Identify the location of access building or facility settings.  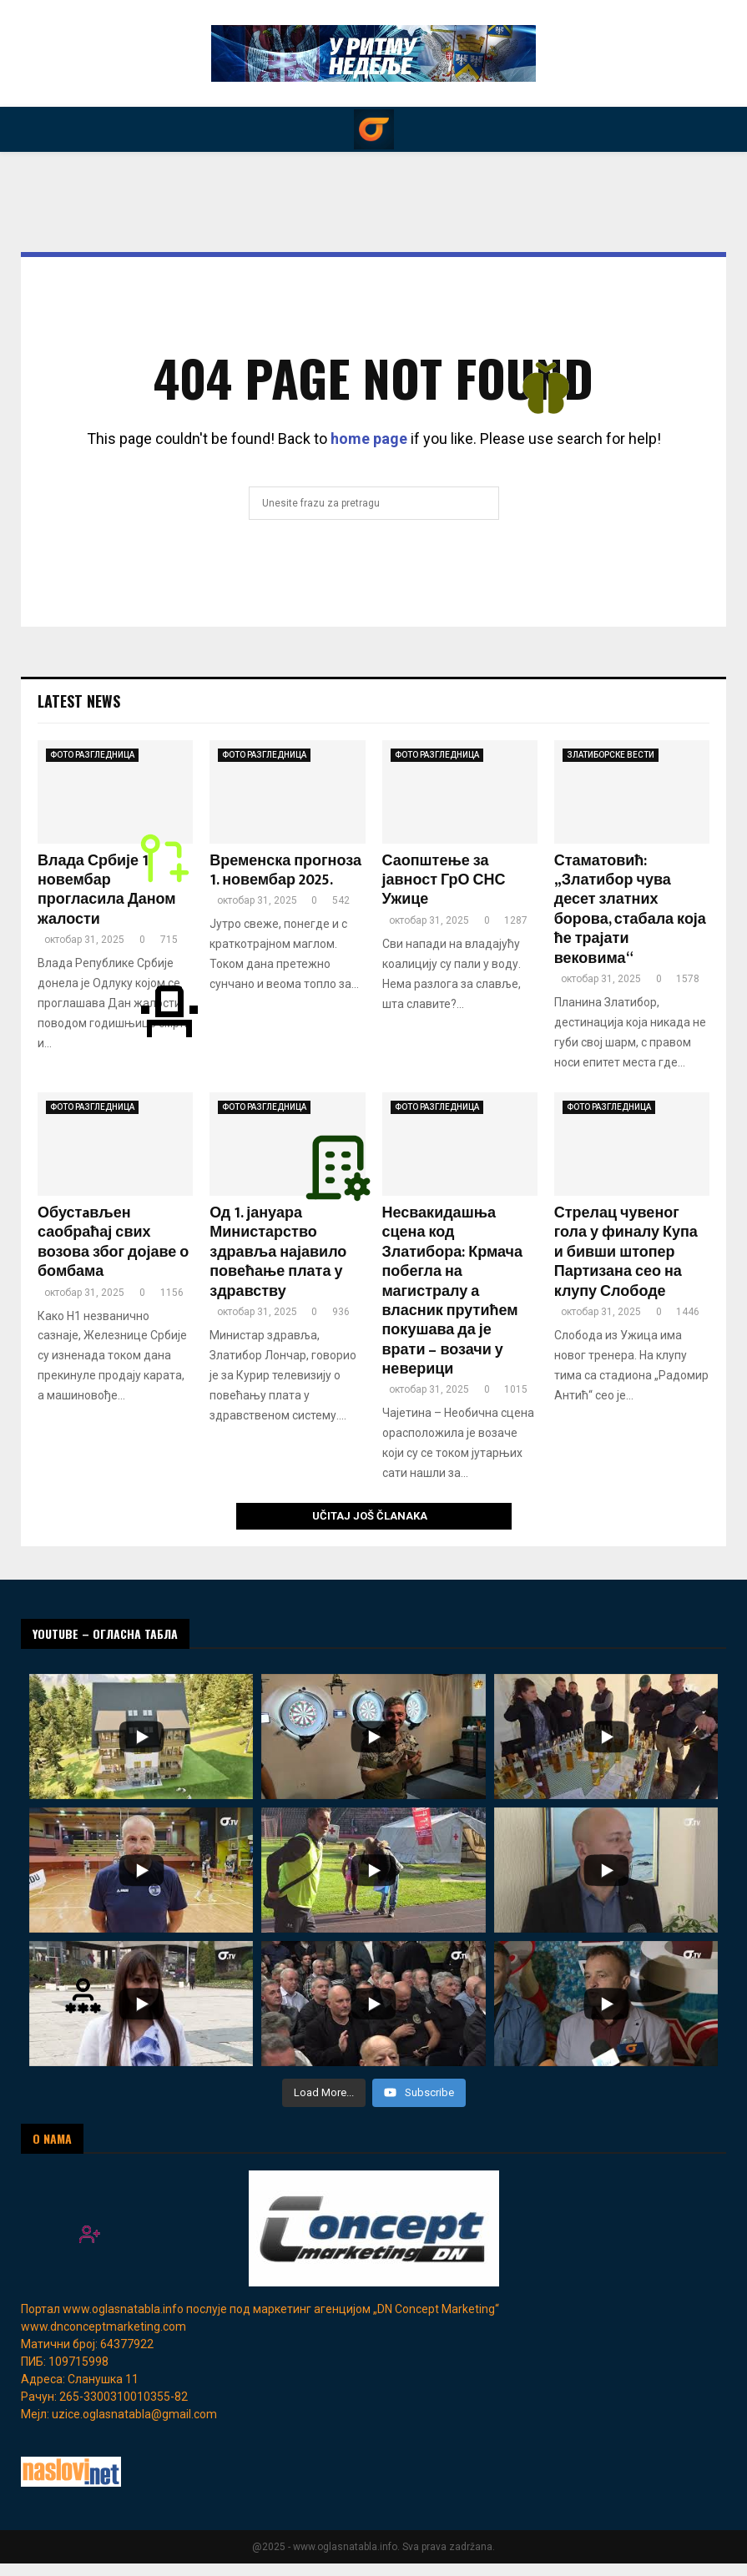
(338, 1167).